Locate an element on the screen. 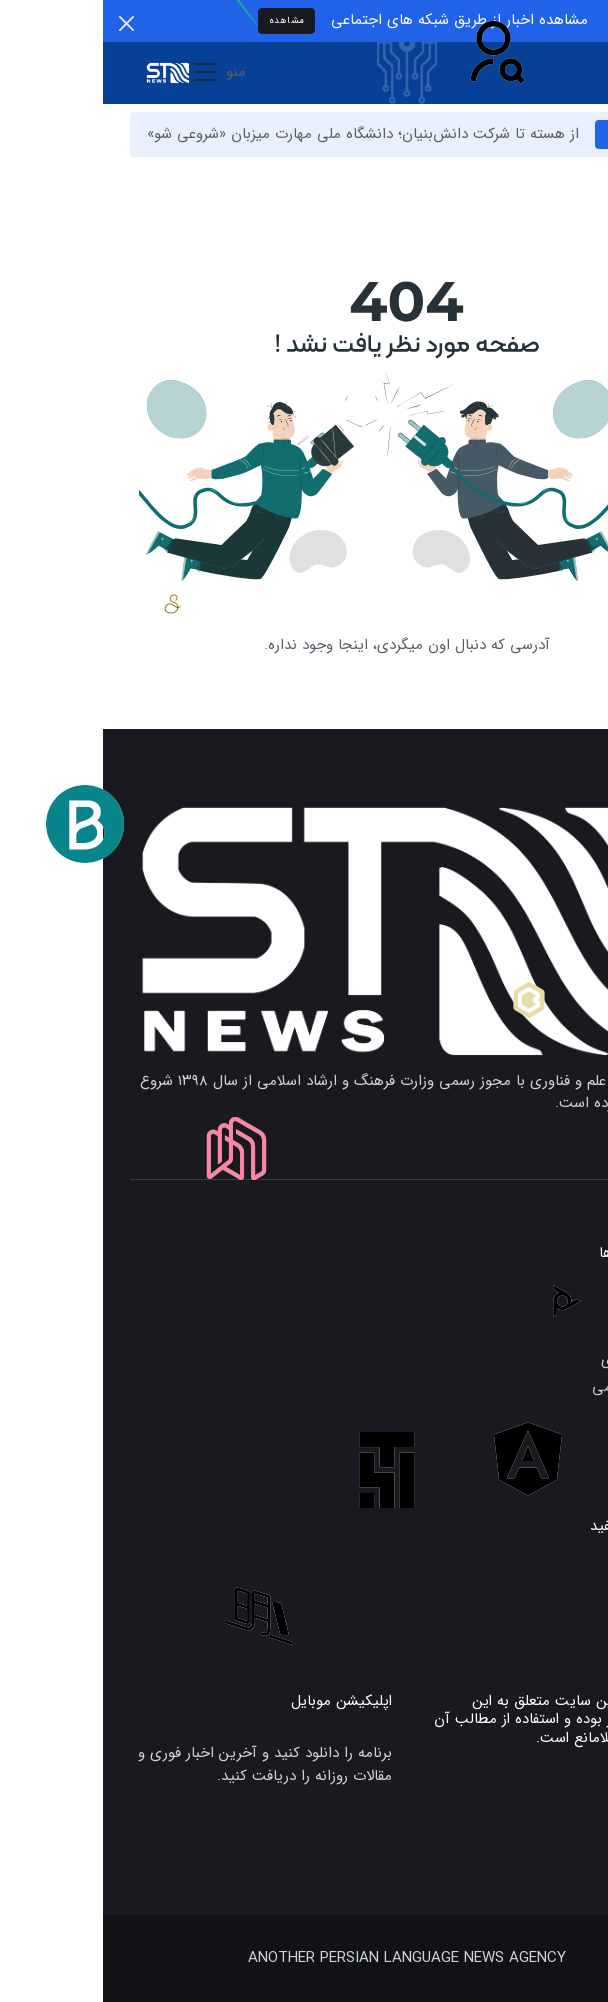  nhost backend-as-a-service platform logo is located at coordinates (236, 1148).